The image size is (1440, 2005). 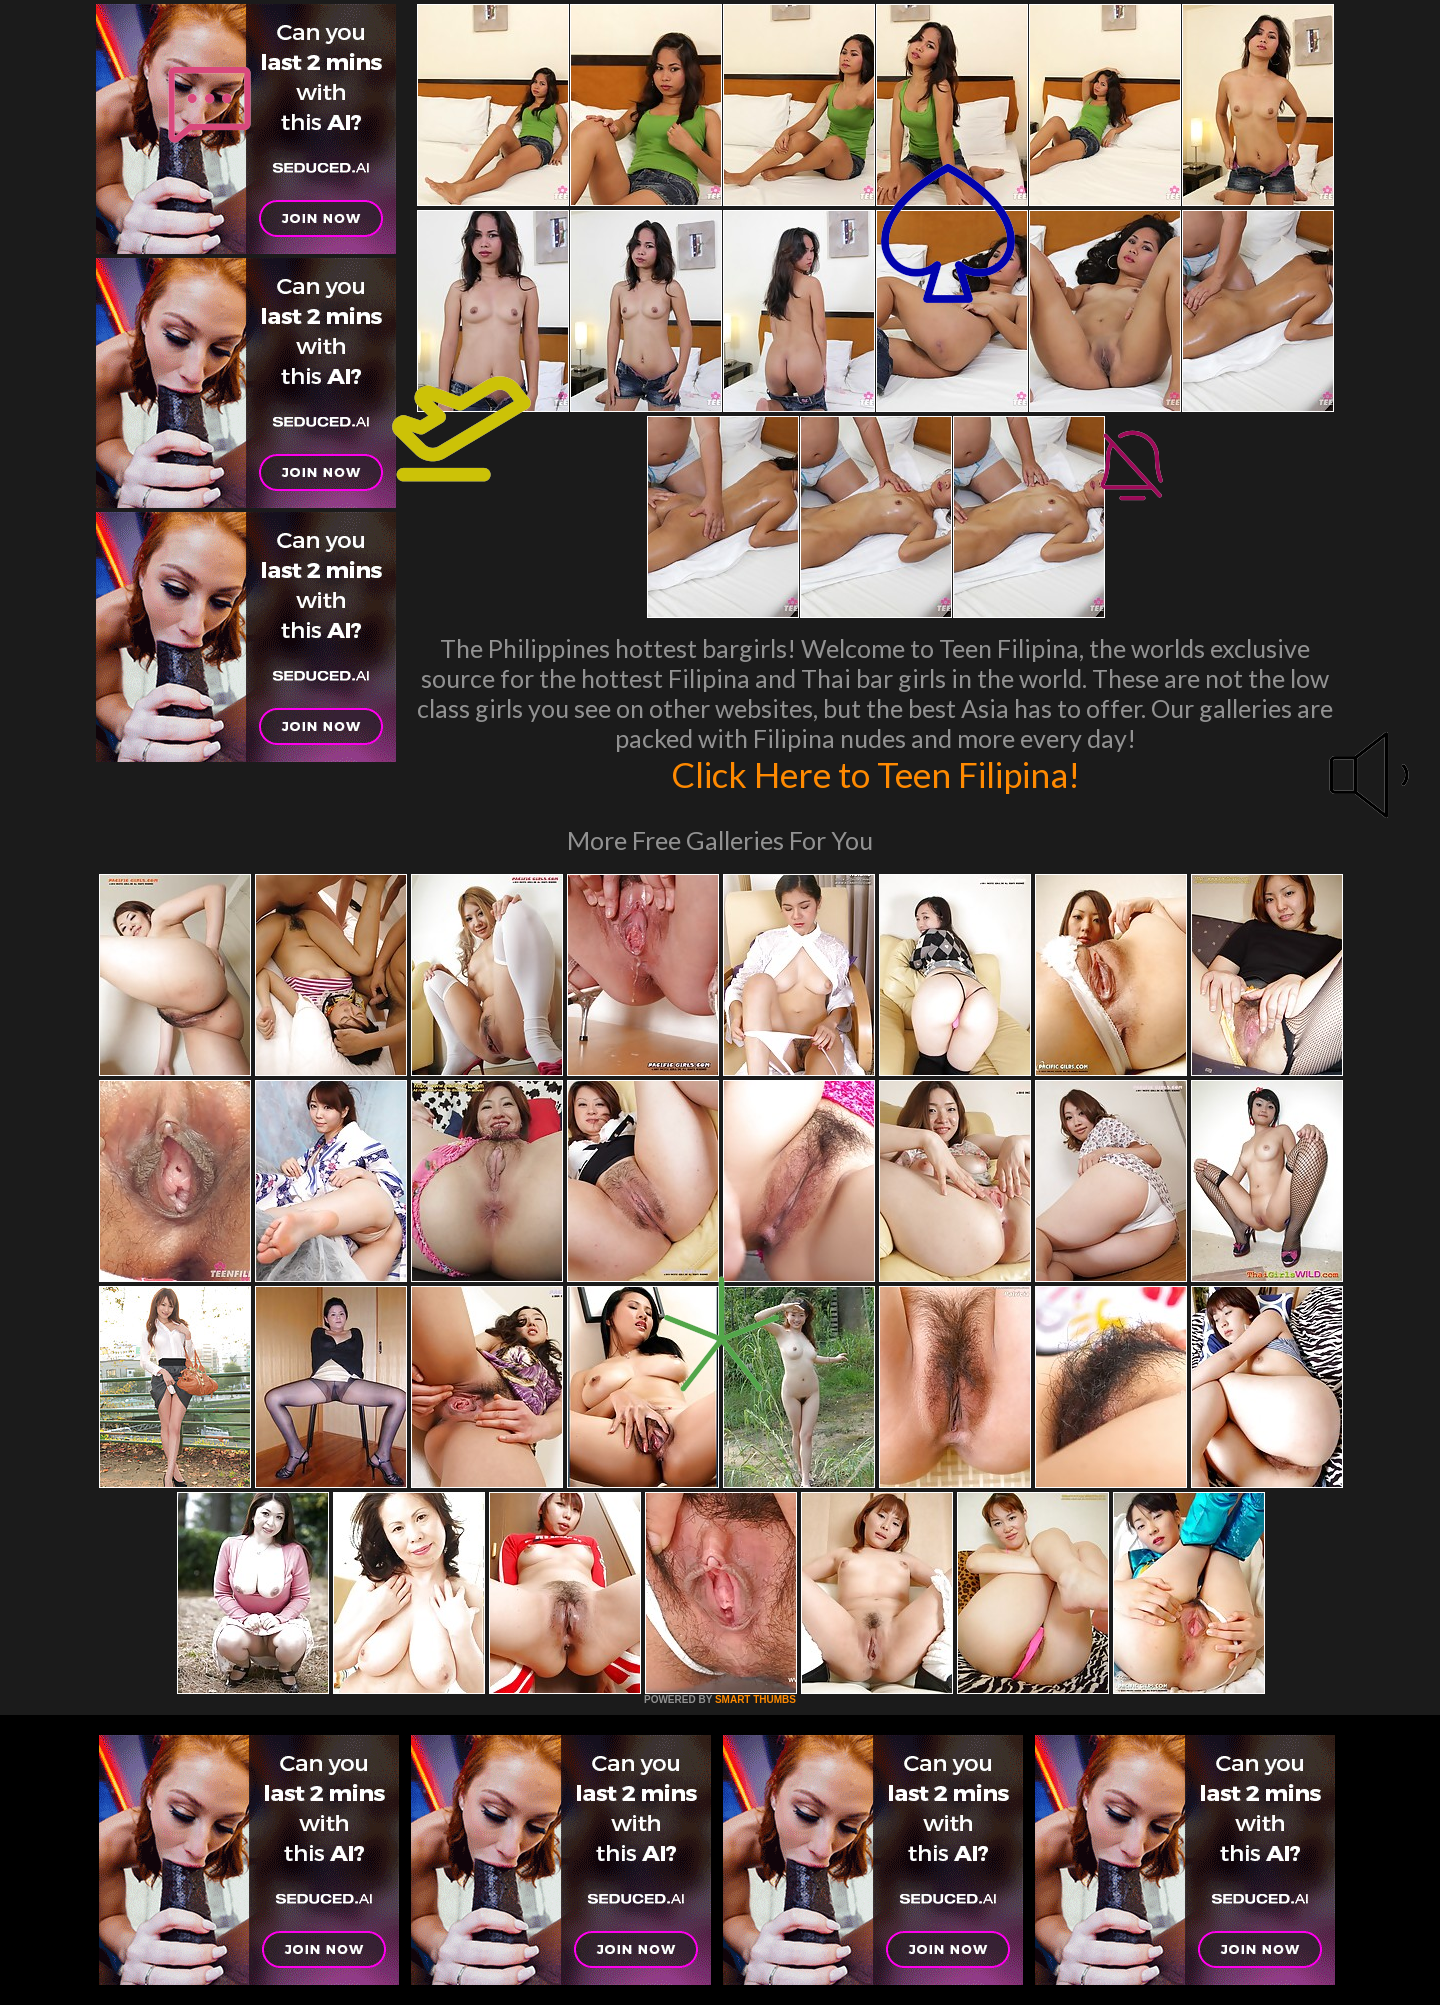 I want to click on indicates a required field in a form, so click(x=721, y=1339).